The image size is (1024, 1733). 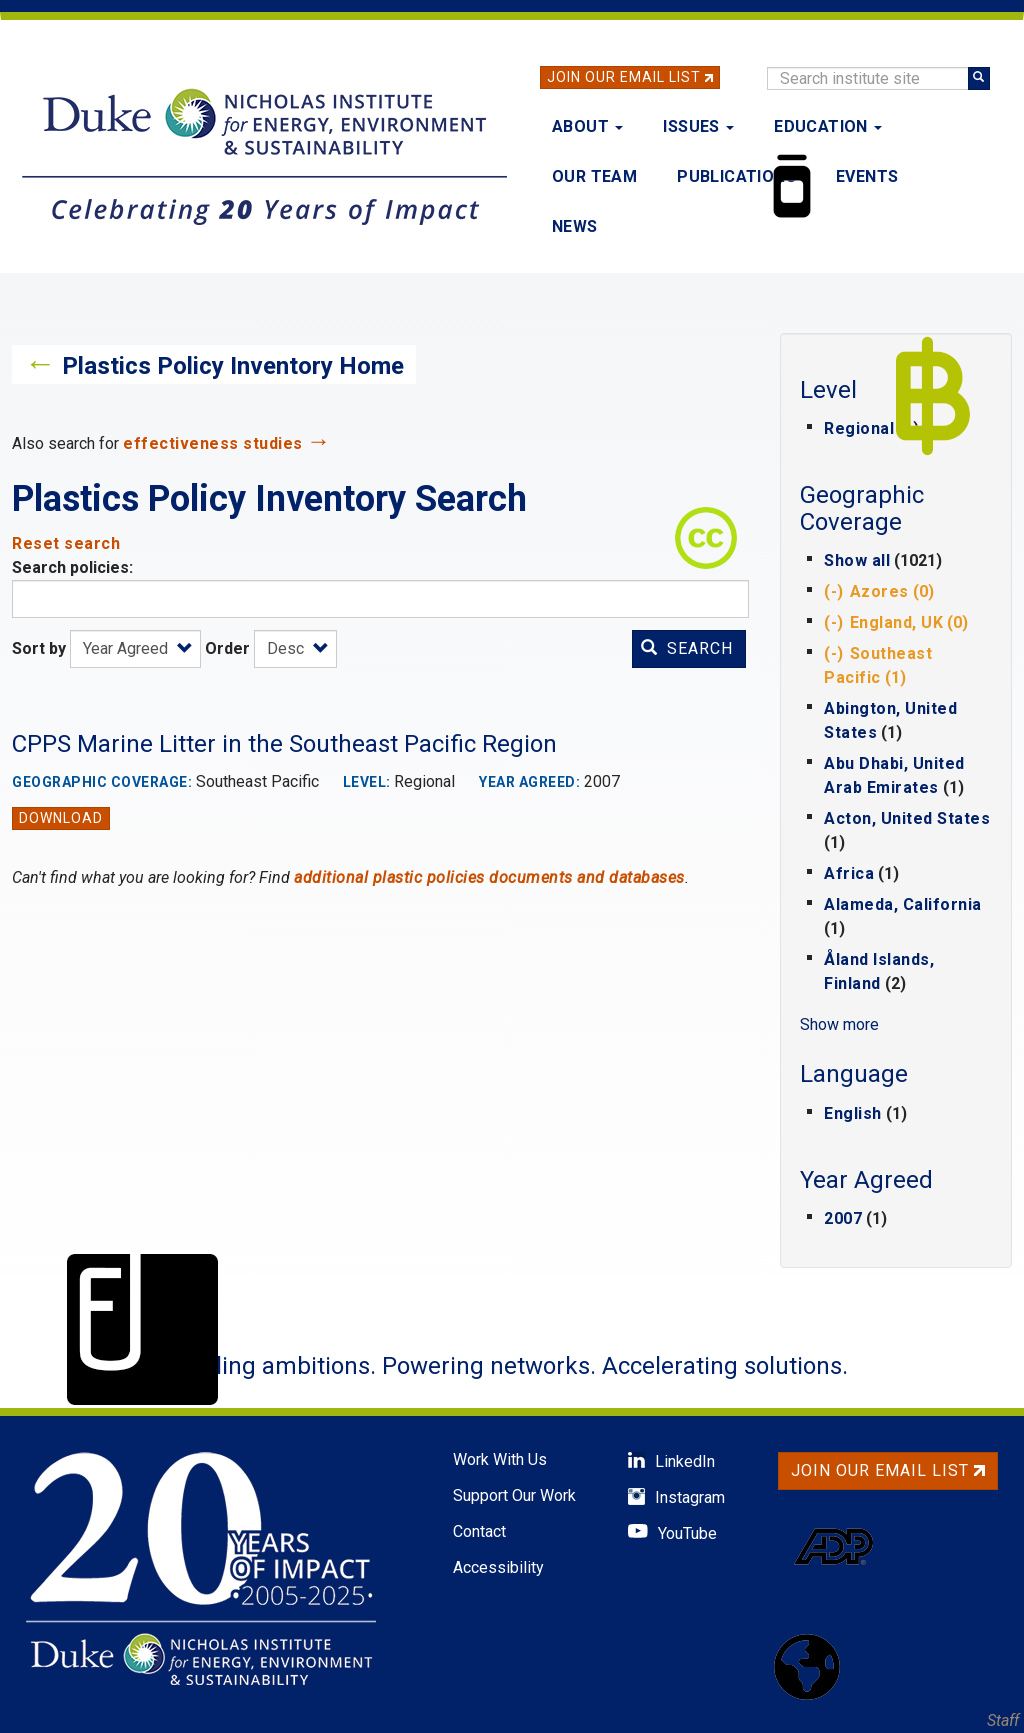 What do you see at coordinates (933, 396) in the screenshot?
I see `indicates thai baht currency` at bounding box center [933, 396].